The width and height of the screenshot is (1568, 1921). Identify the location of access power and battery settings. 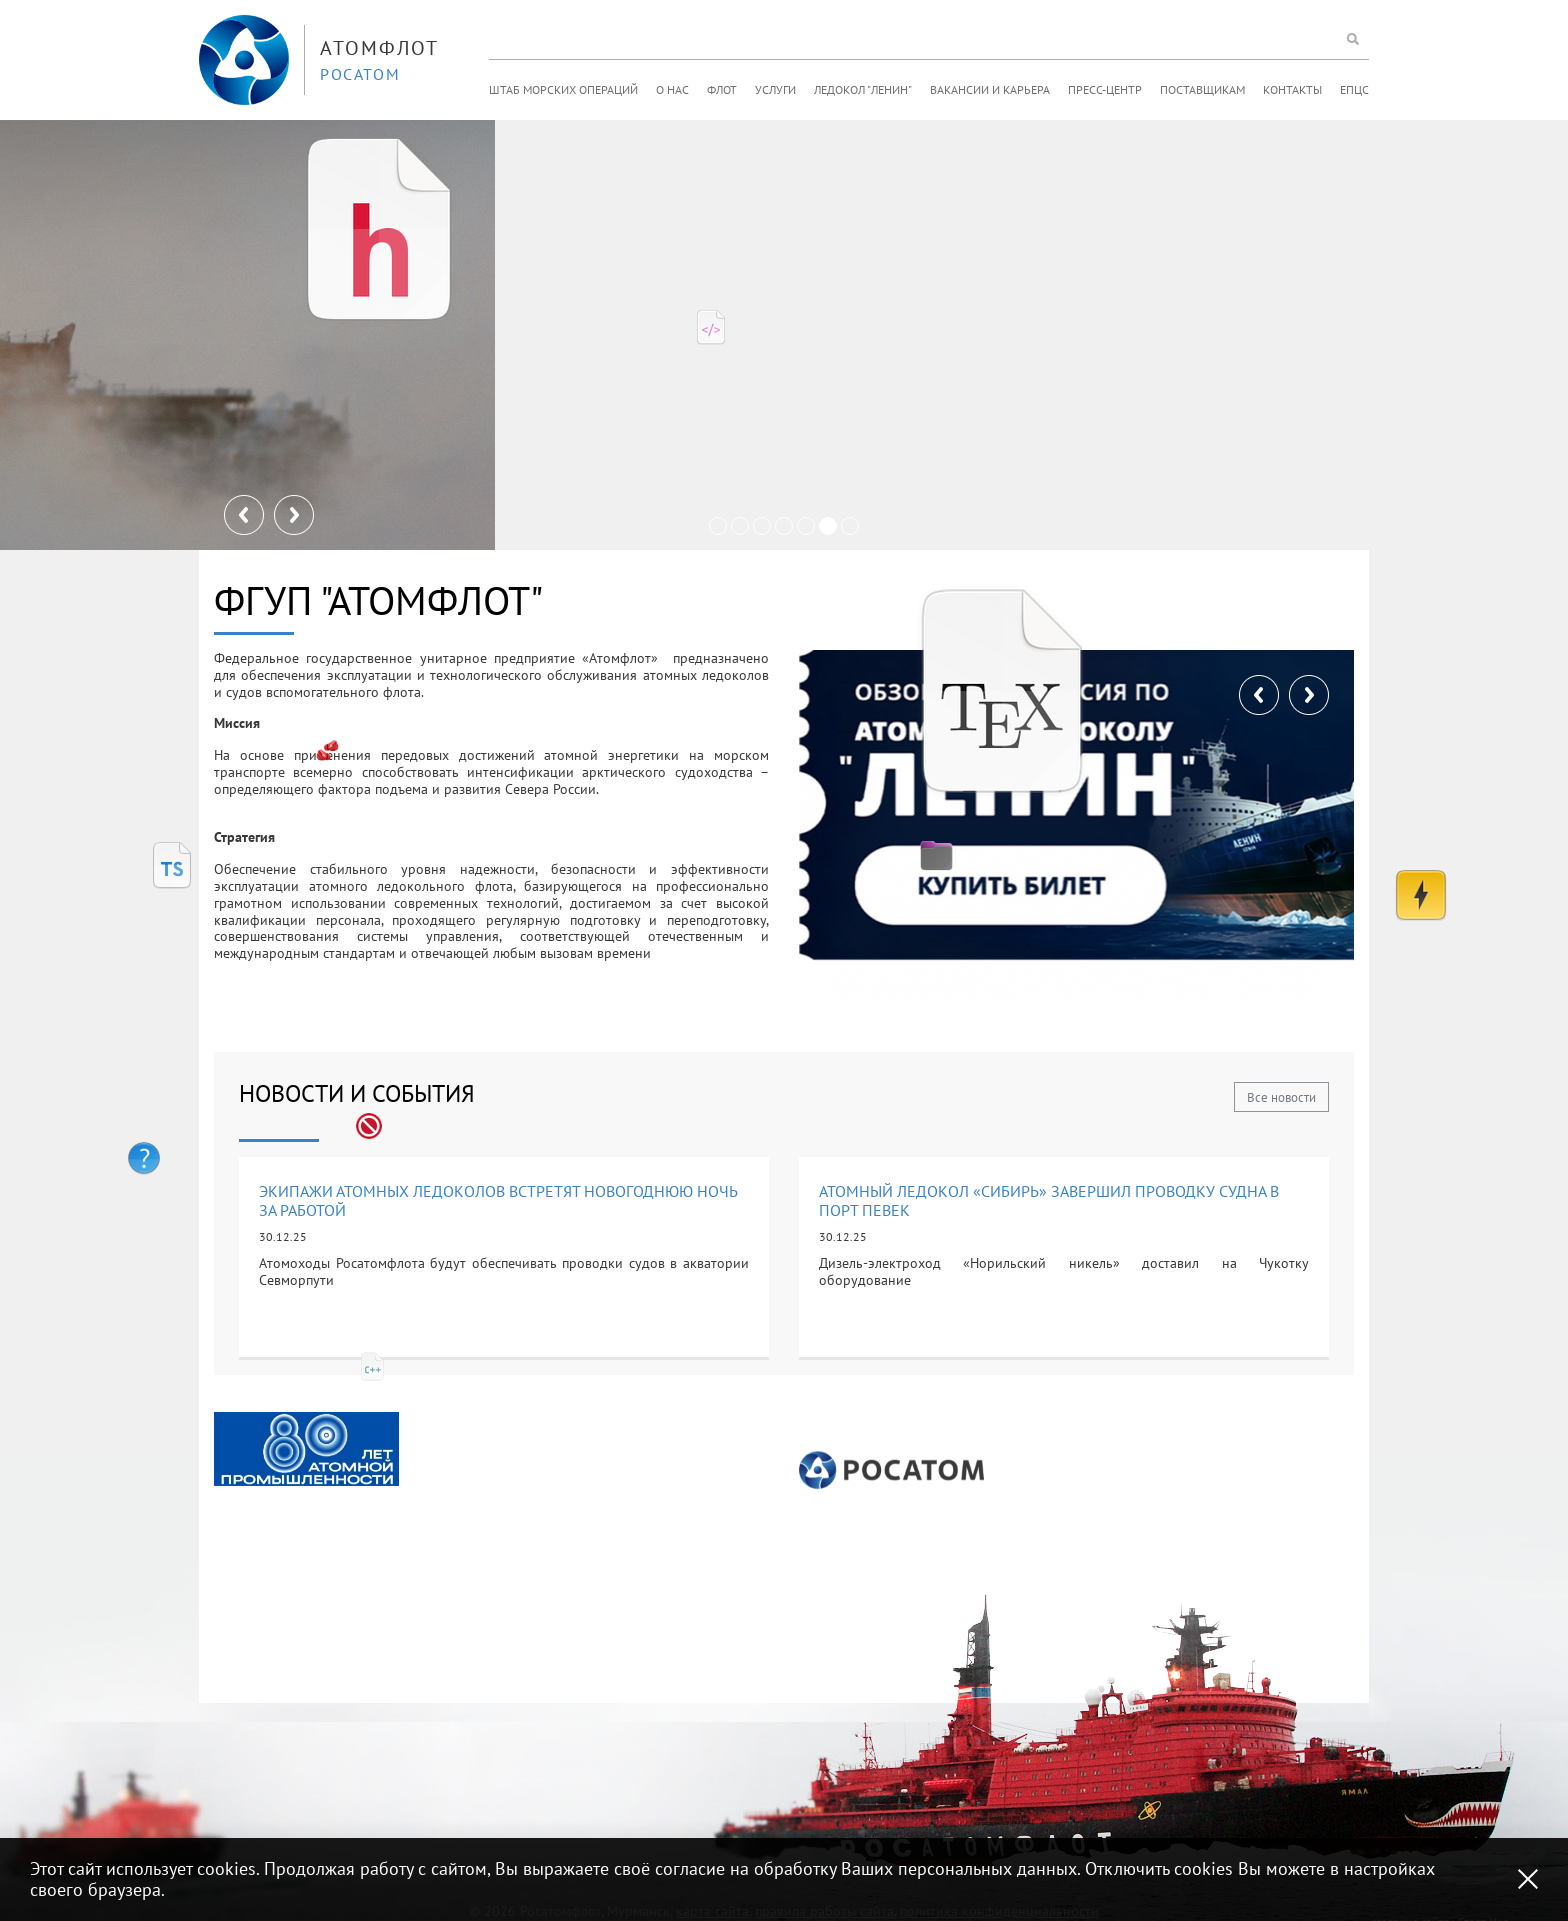
(1421, 895).